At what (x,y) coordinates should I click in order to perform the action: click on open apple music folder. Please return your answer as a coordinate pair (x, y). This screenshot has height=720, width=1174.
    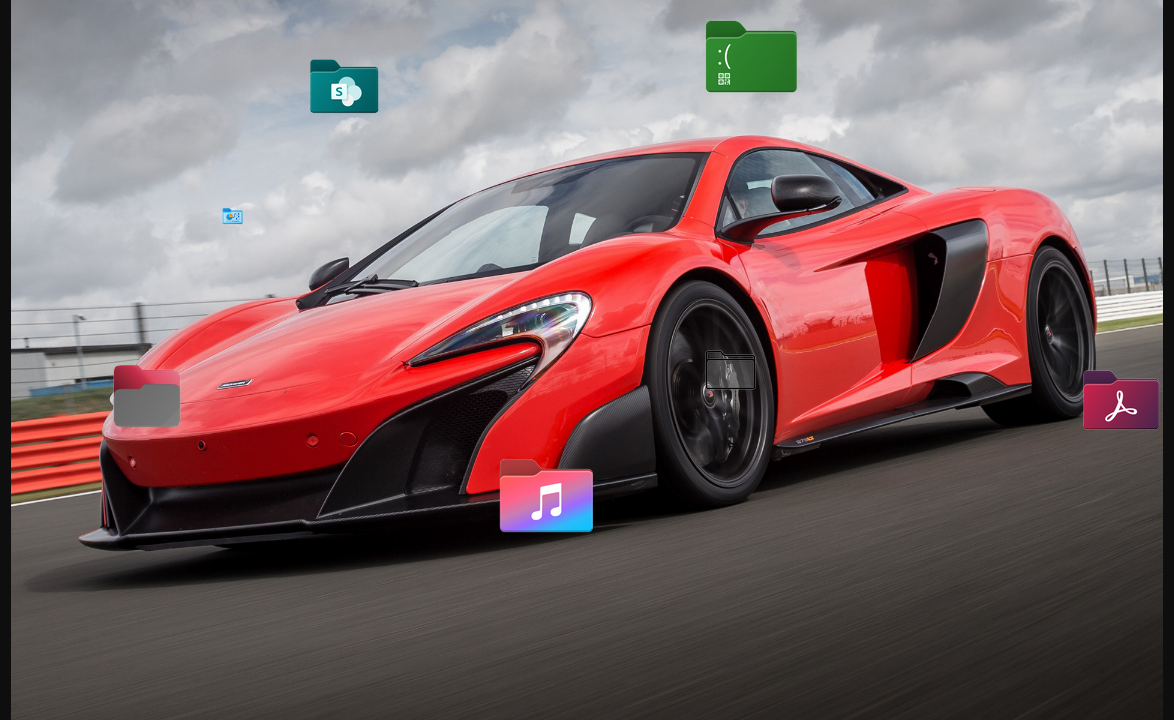
    Looking at the image, I should click on (546, 498).